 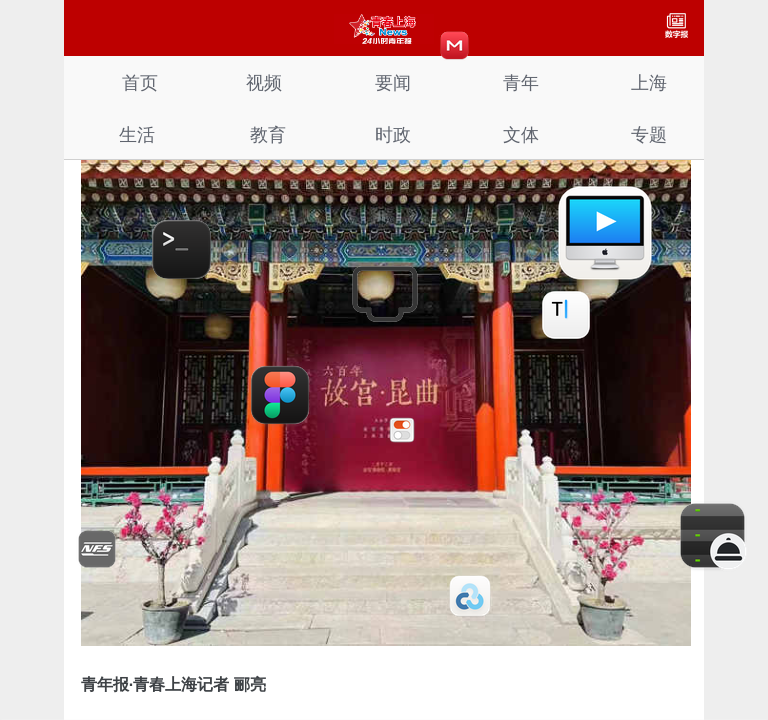 What do you see at coordinates (454, 45) in the screenshot?
I see `open the MEGA cloud storage app` at bounding box center [454, 45].